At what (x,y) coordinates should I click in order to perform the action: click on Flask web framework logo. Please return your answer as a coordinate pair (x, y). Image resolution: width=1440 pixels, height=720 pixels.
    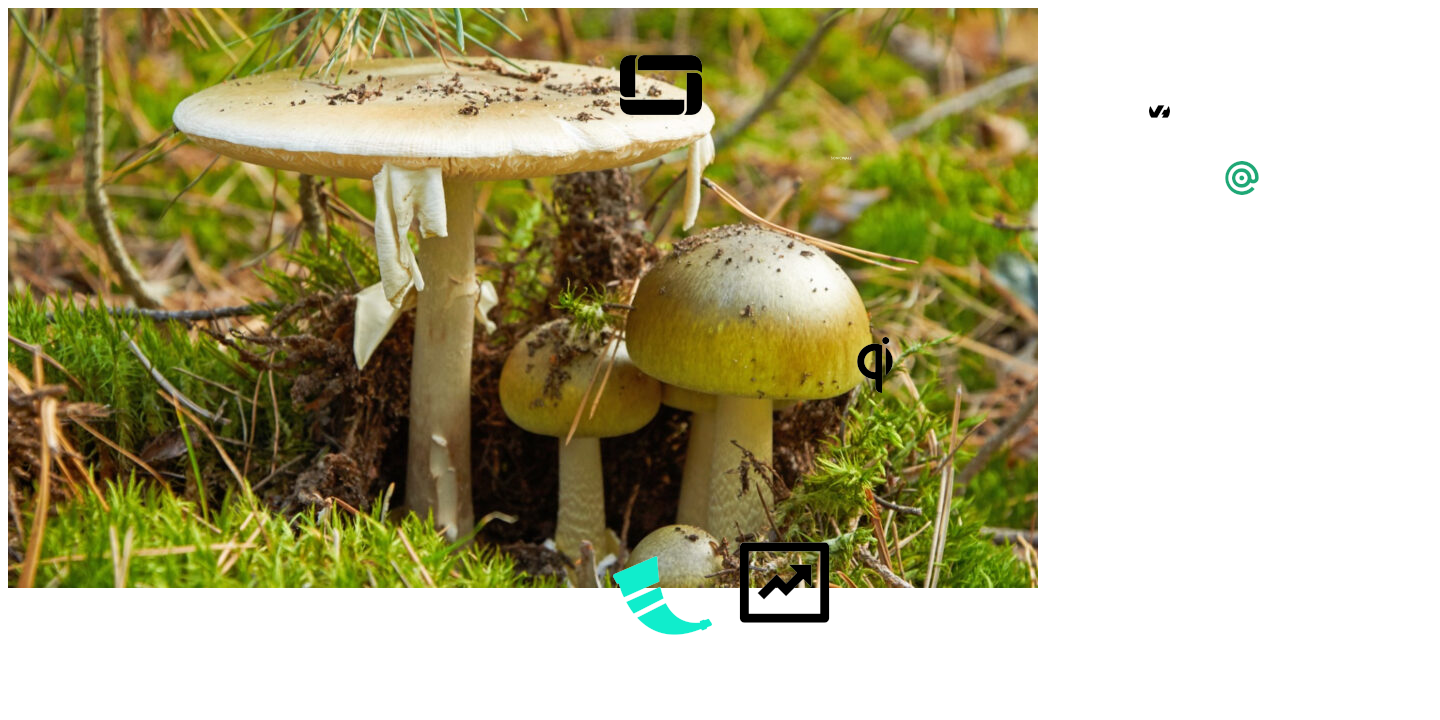
    Looking at the image, I should click on (662, 595).